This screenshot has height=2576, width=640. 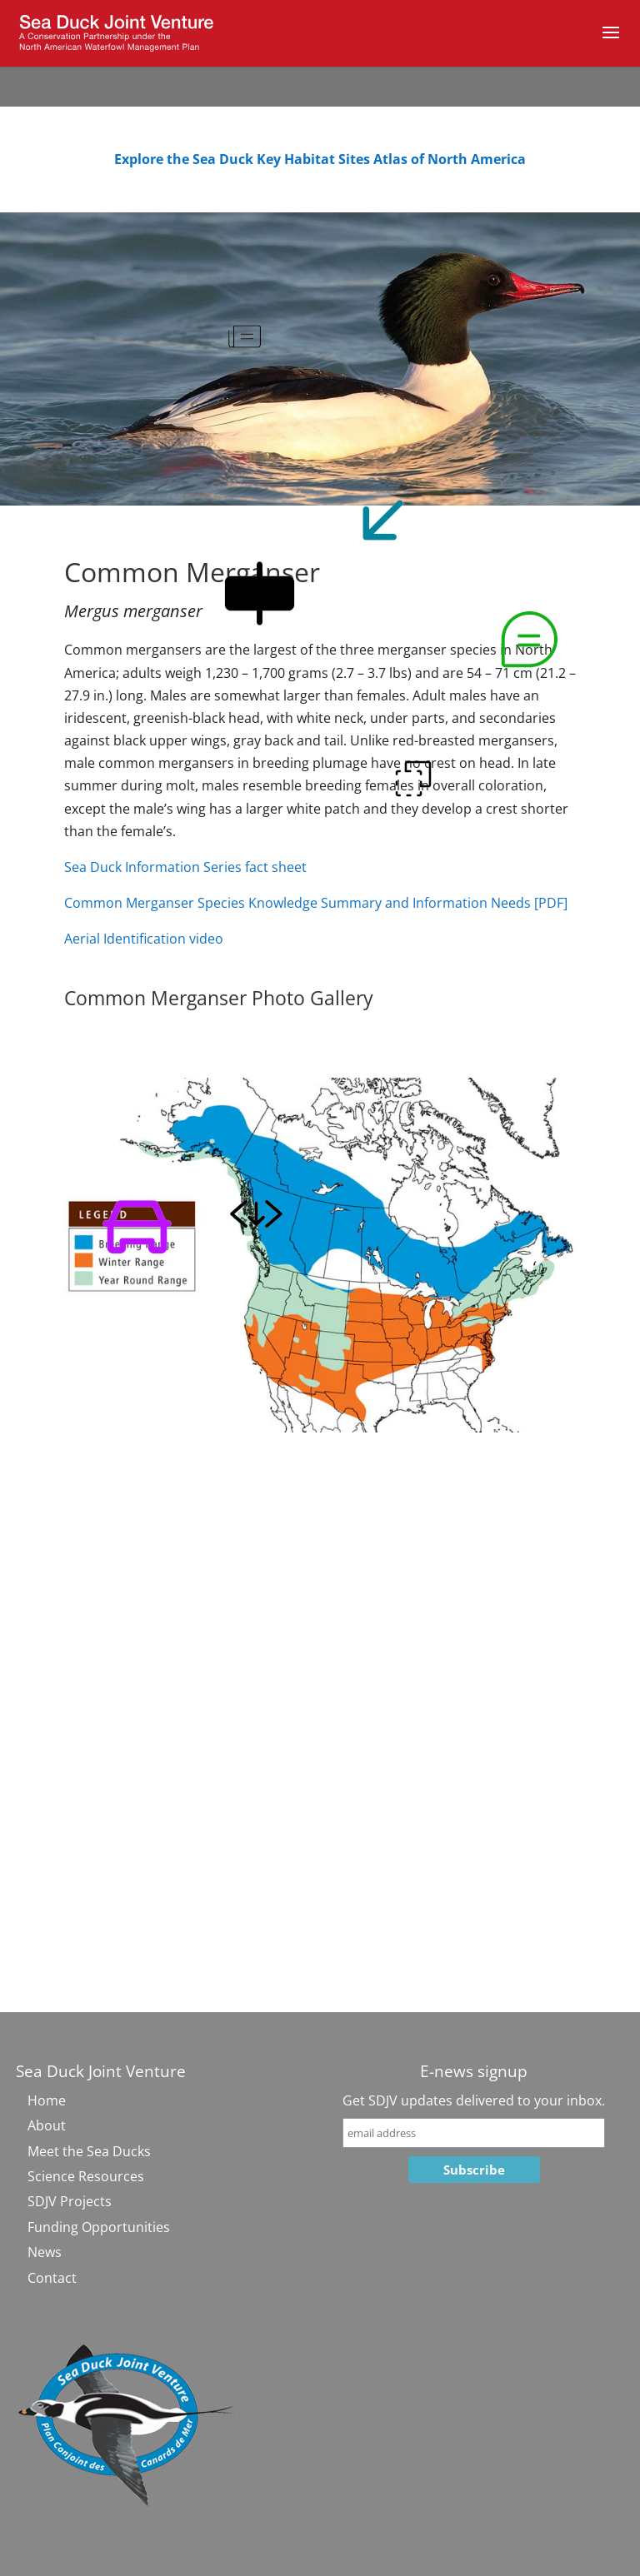 What do you see at coordinates (137, 1228) in the screenshot?
I see `access vehicle or car-related settings` at bounding box center [137, 1228].